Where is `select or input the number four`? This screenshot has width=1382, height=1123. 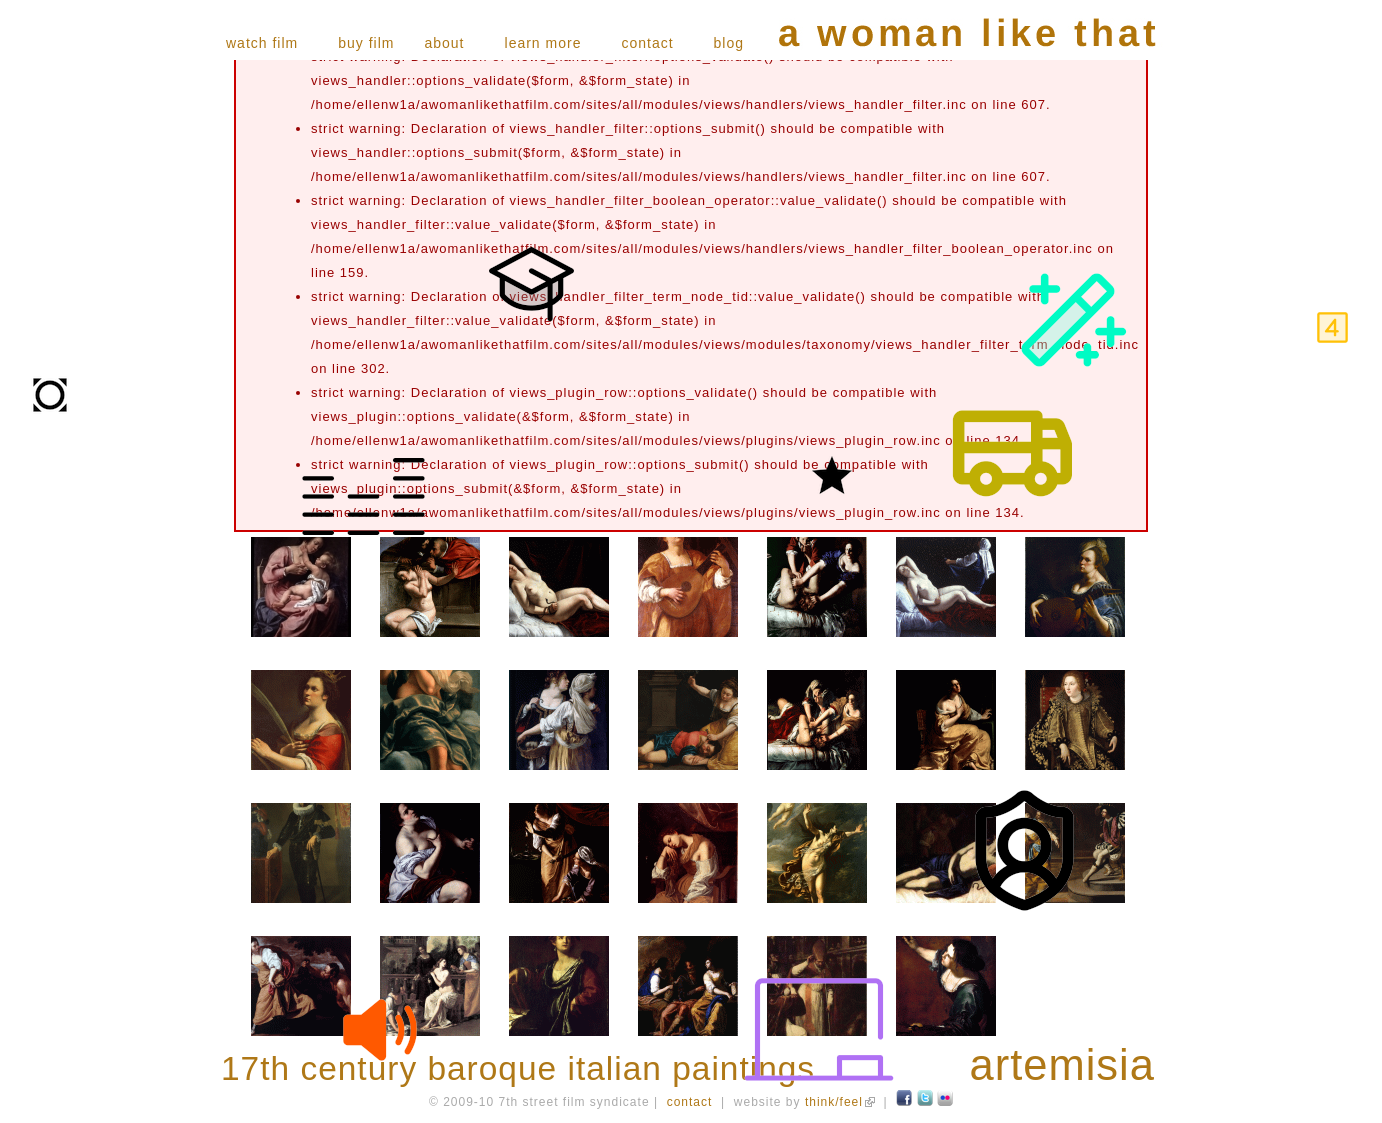 select or input the number four is located at coordinates (1332, 327).